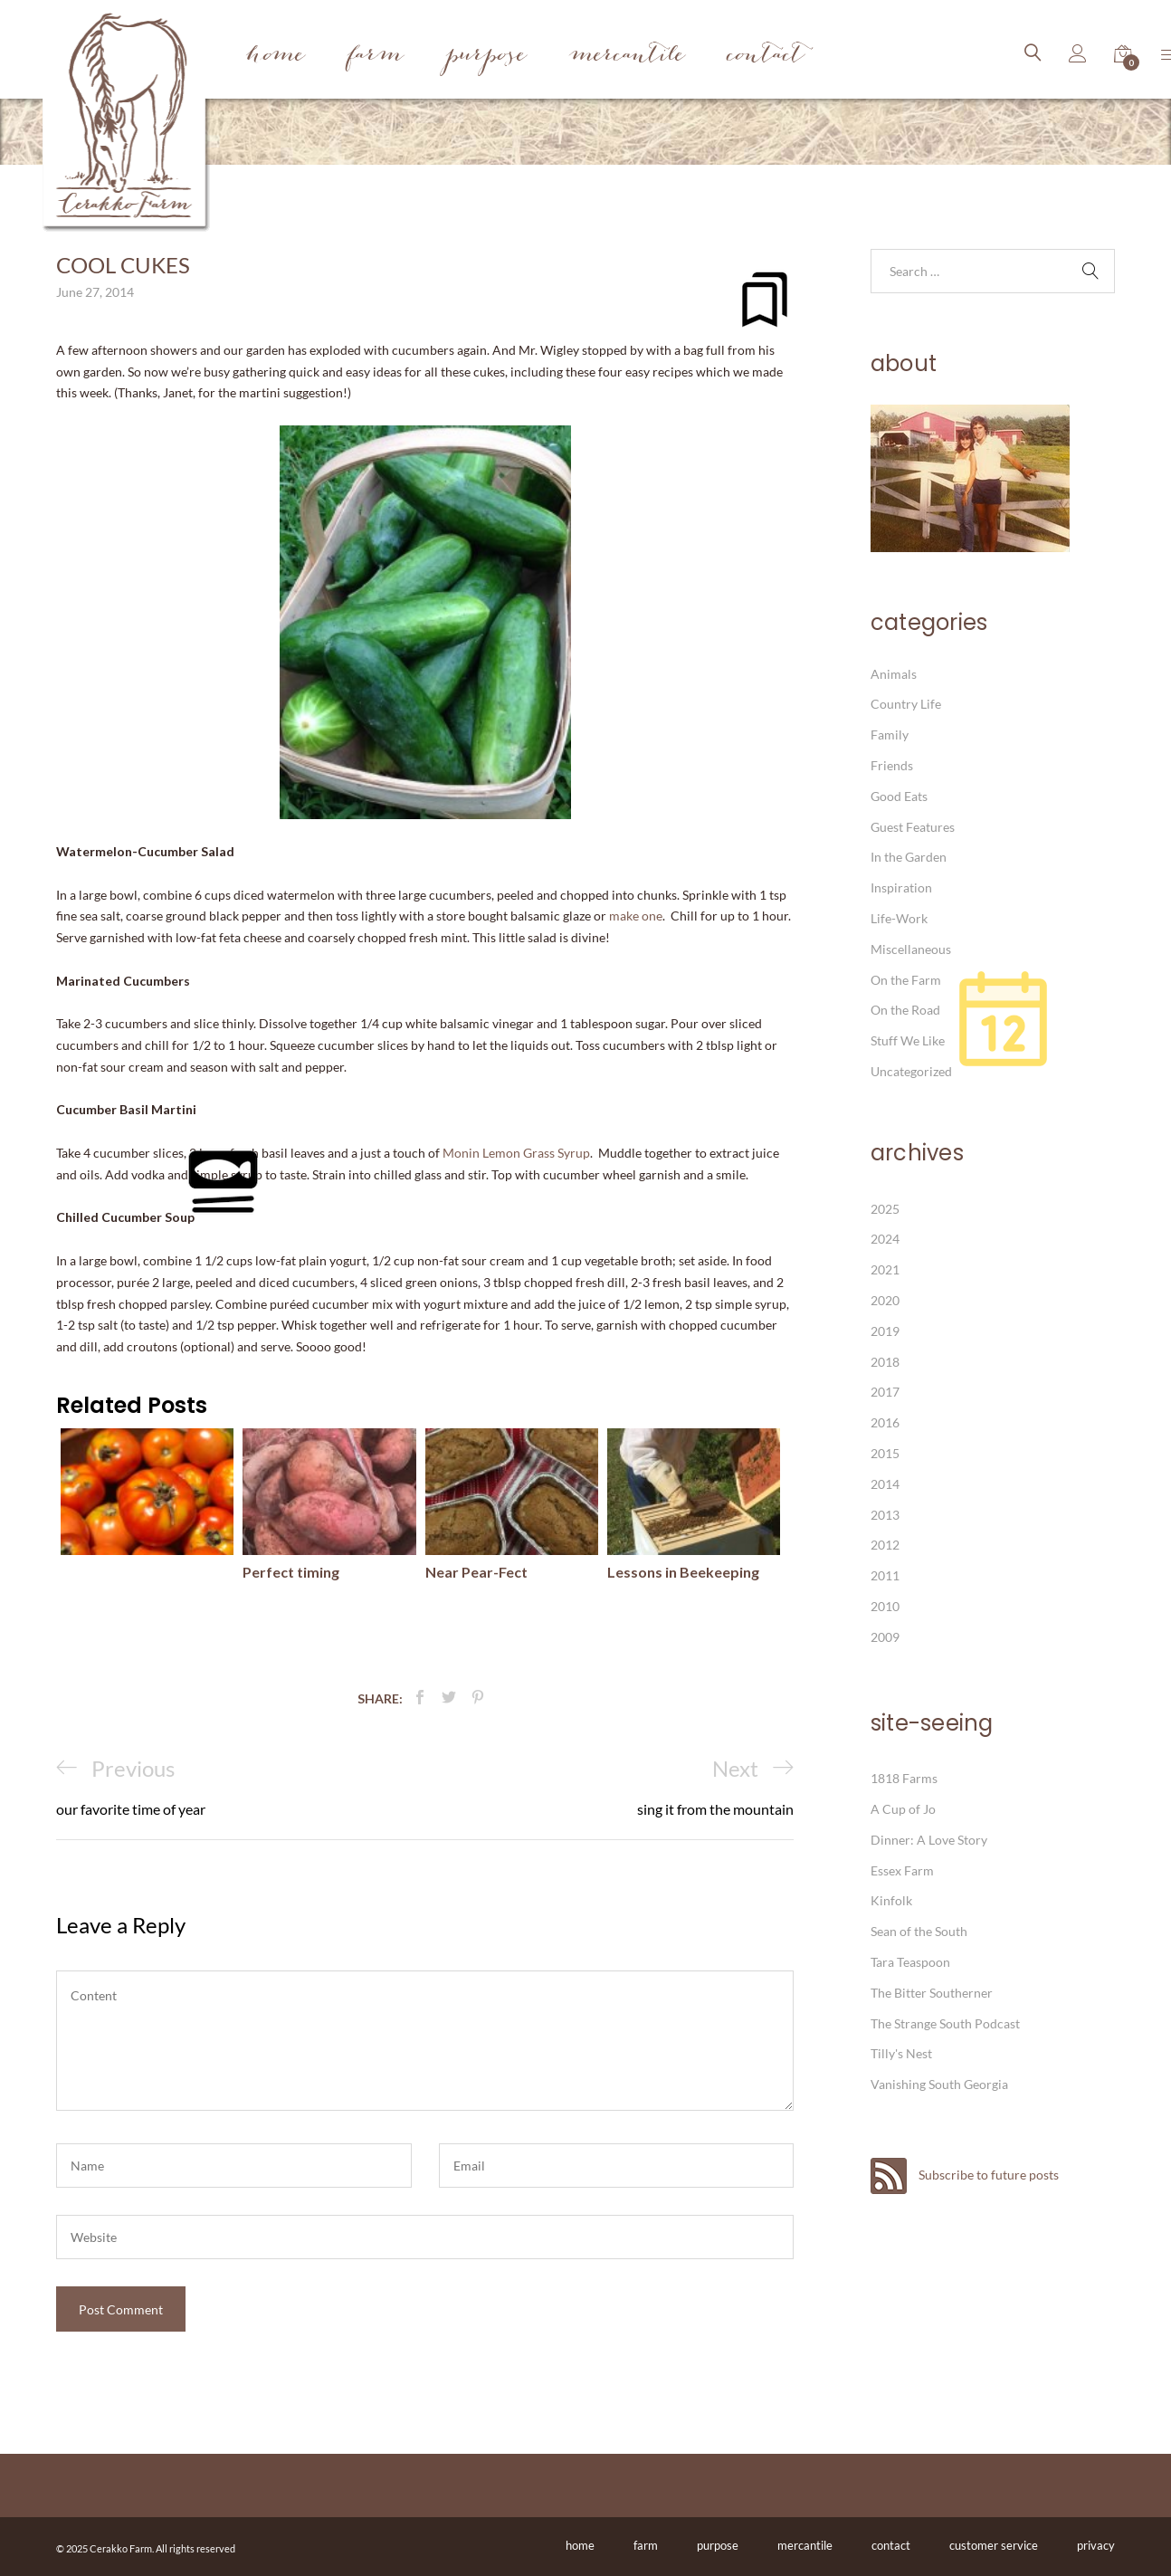 The height and width of the screenshot is (2576, 1171). I want to click on browse restaurant meal options, so click(223, 1181).